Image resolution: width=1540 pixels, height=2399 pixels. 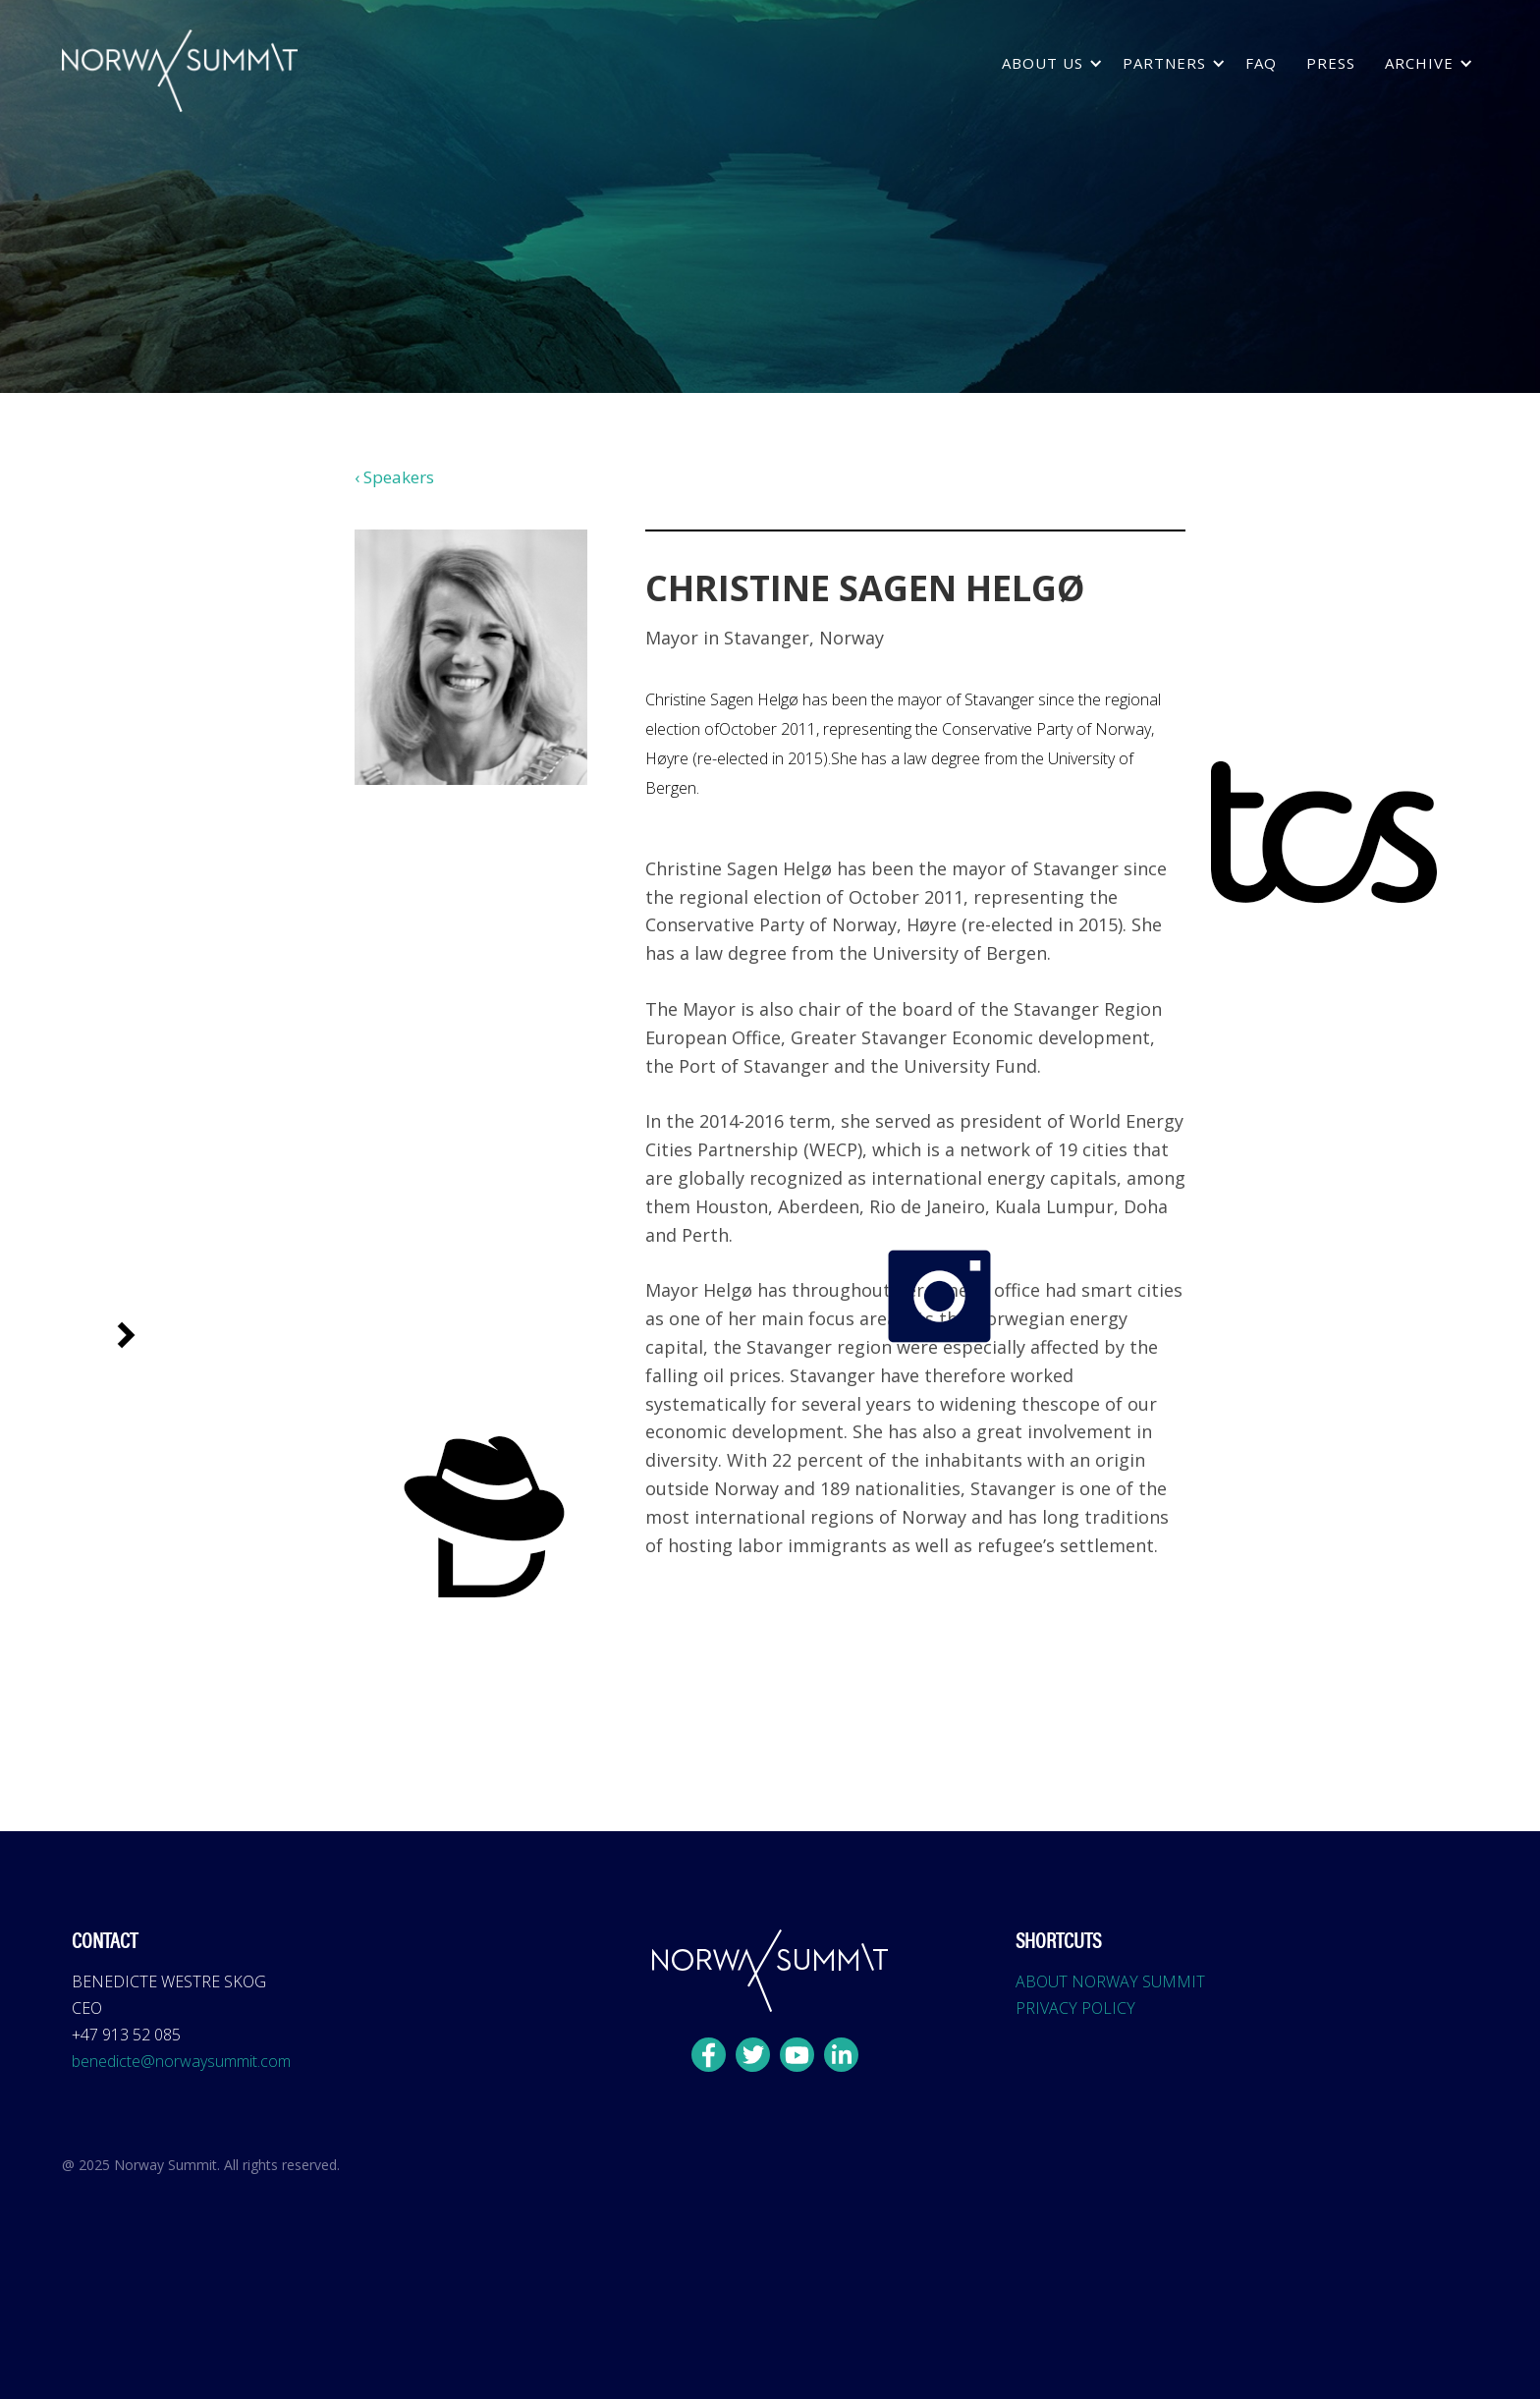 I want to click on cyberdefenders platform logo, so click(x=484, y=1517).